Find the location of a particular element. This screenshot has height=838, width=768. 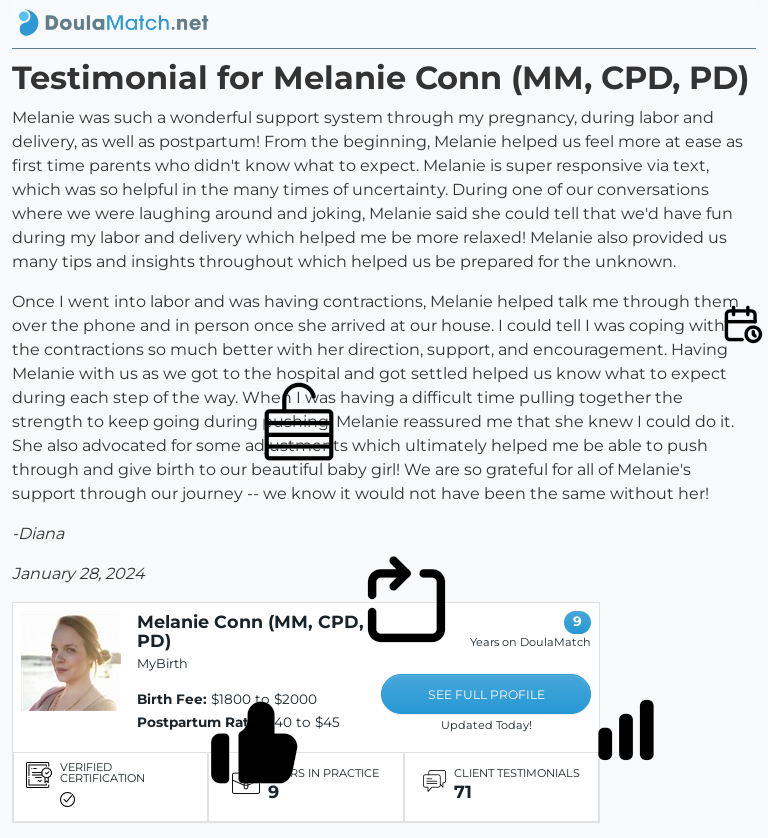

rotate element clockwise is located at coordinates (406, 603).